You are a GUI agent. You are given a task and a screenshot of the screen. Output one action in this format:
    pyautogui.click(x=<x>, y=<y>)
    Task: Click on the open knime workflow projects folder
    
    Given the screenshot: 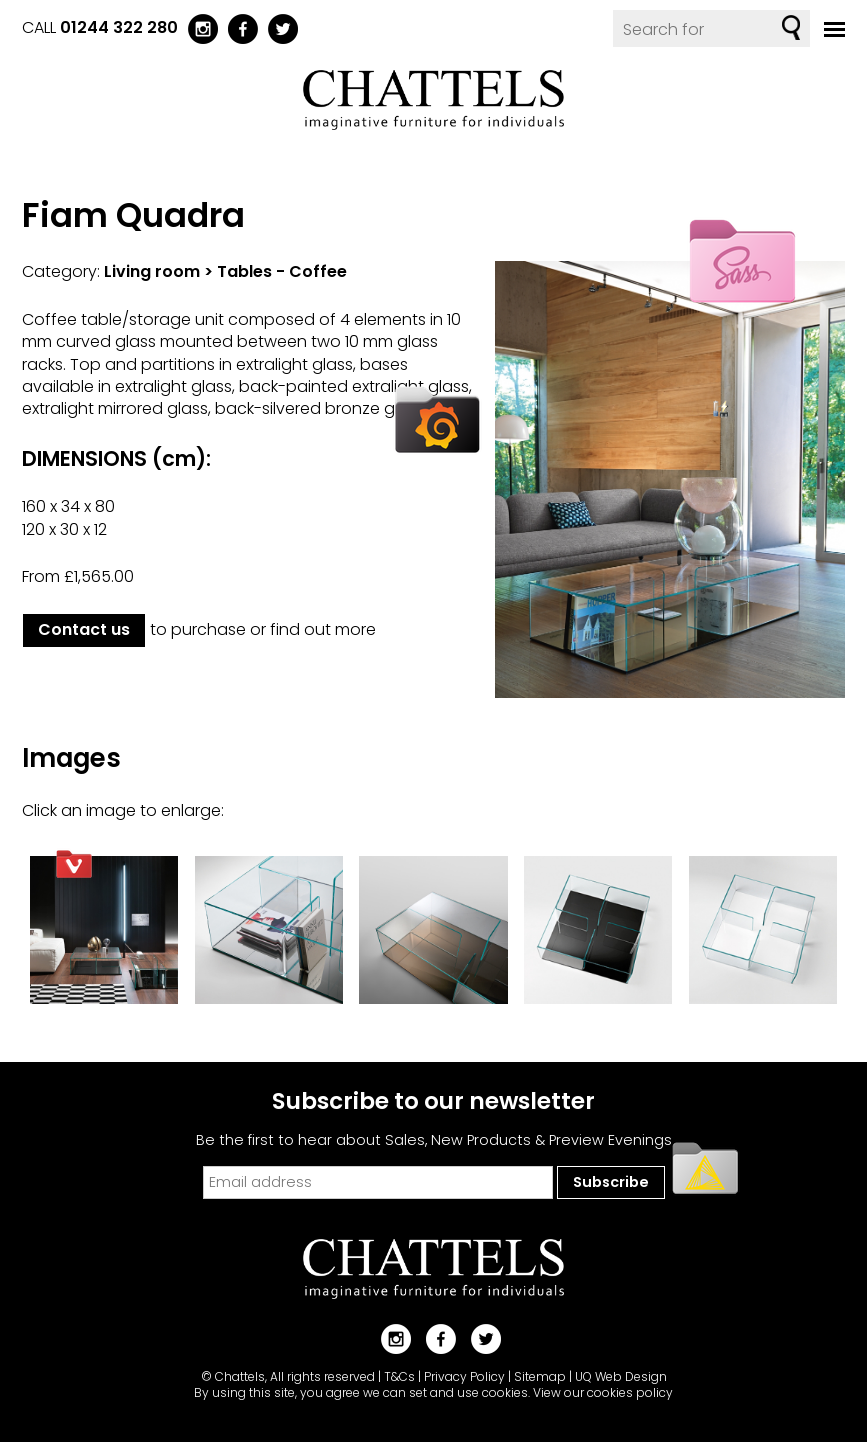 What is the action you would take?
    pyautogui.click(x=705, y=1170)
    